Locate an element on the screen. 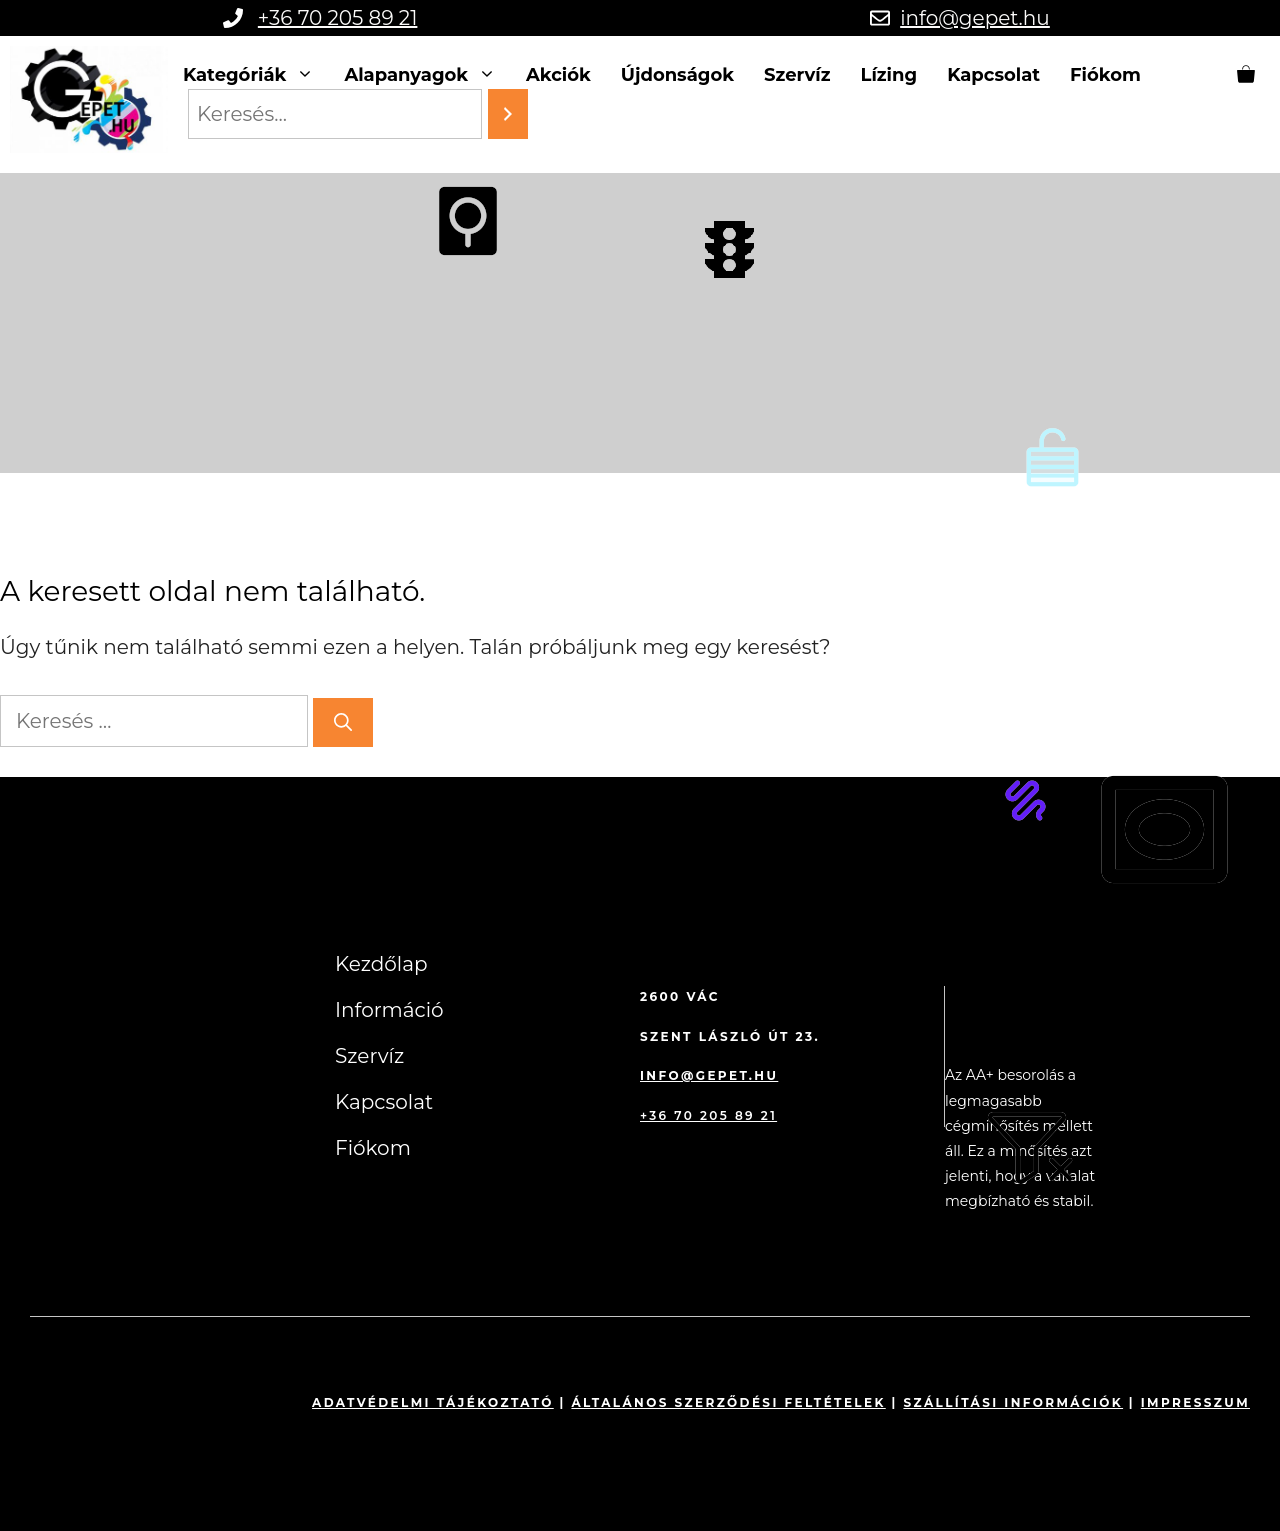 The image size is (1280, 1531). select neuter or non-binary gender option is located at coordinates (468, 221).